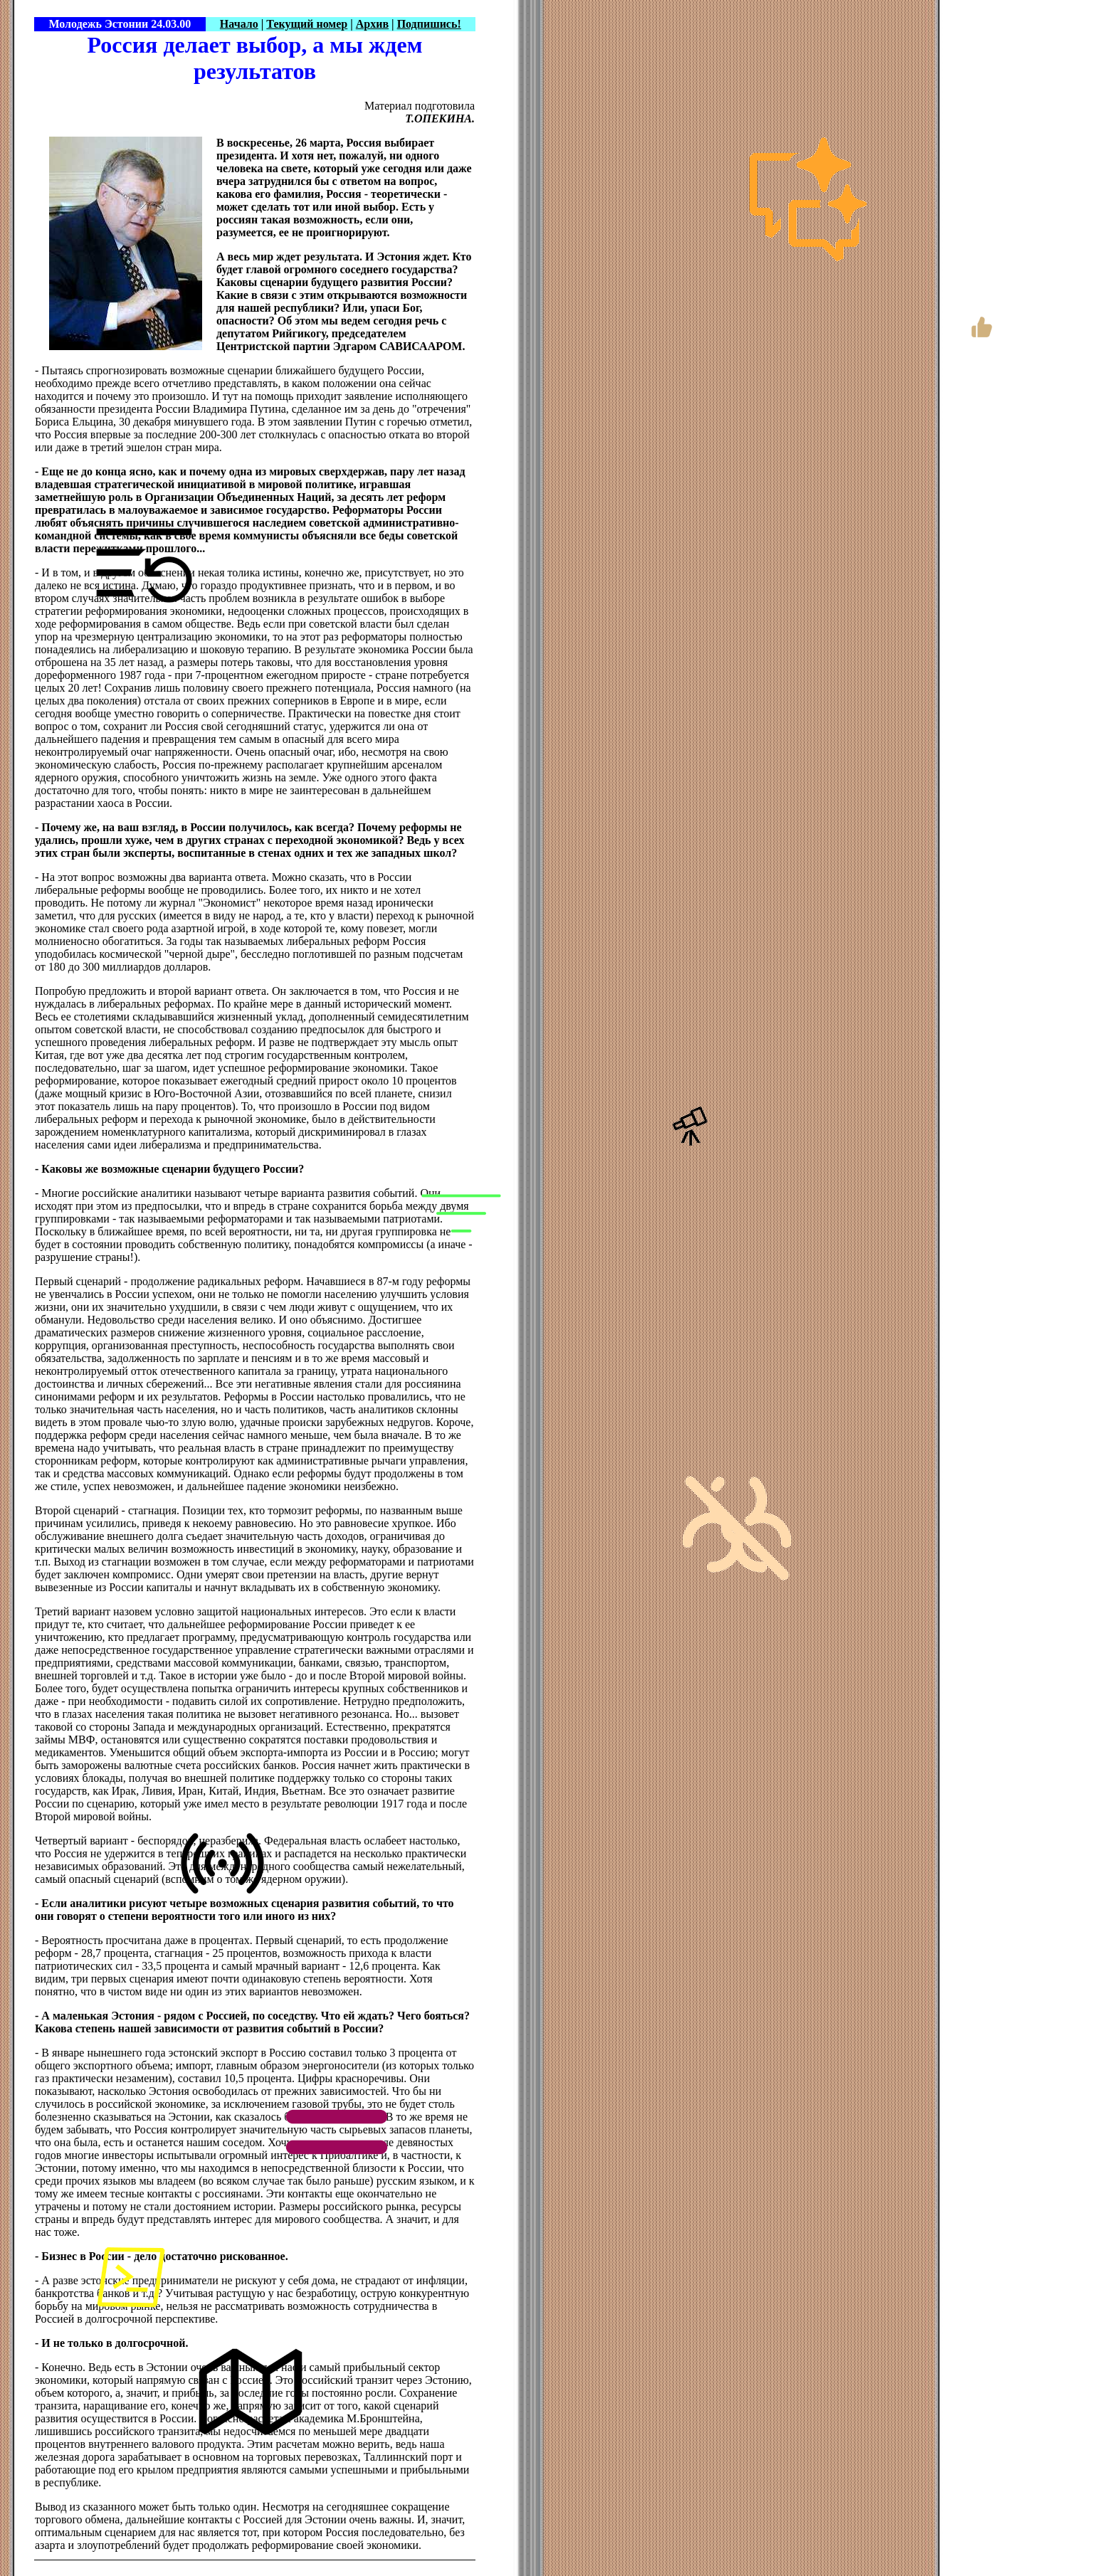  Describe the element at coordinates (131, 2277) in the screenshot. I see `open powershell terminal` at that location.